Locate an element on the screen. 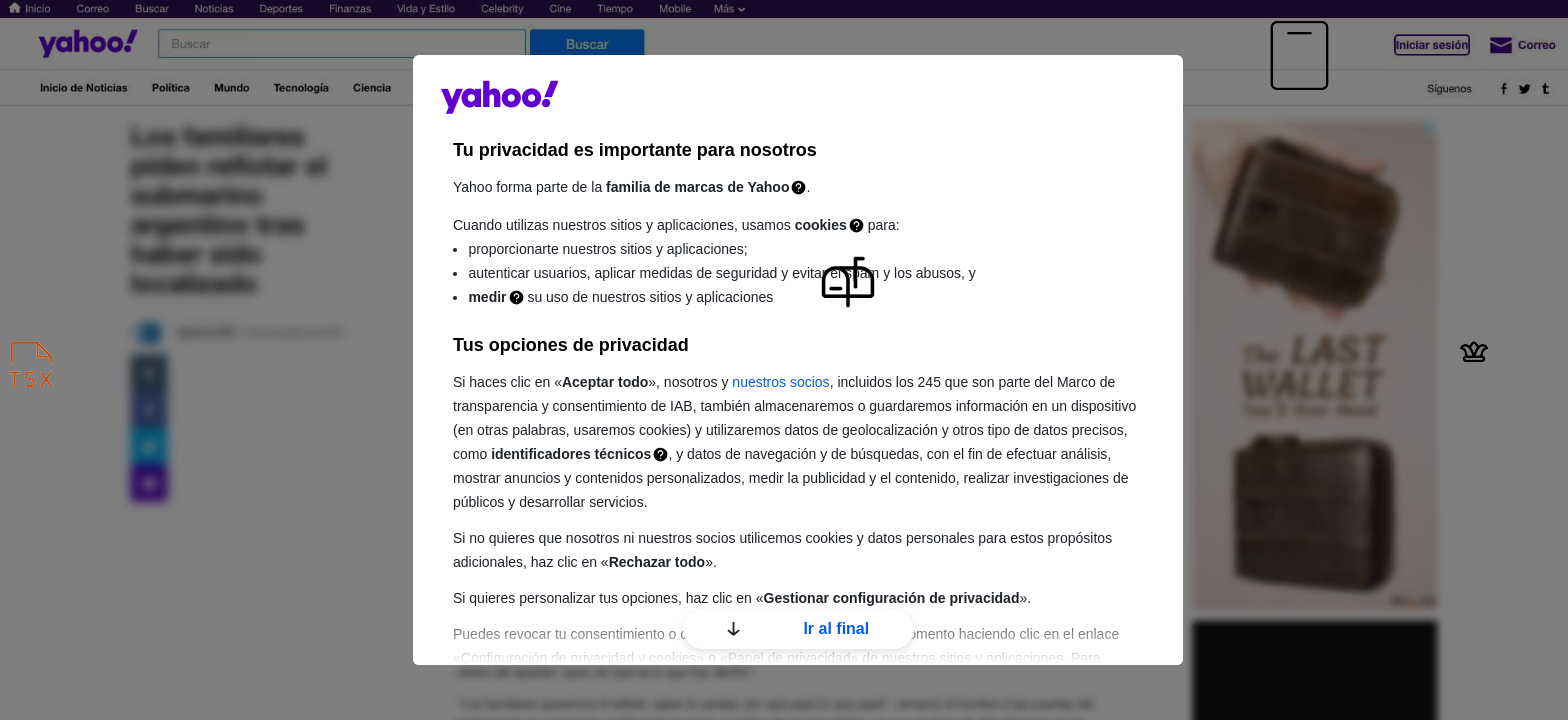  select joker or wild card in a card game is located at coordinates (1474, 351).